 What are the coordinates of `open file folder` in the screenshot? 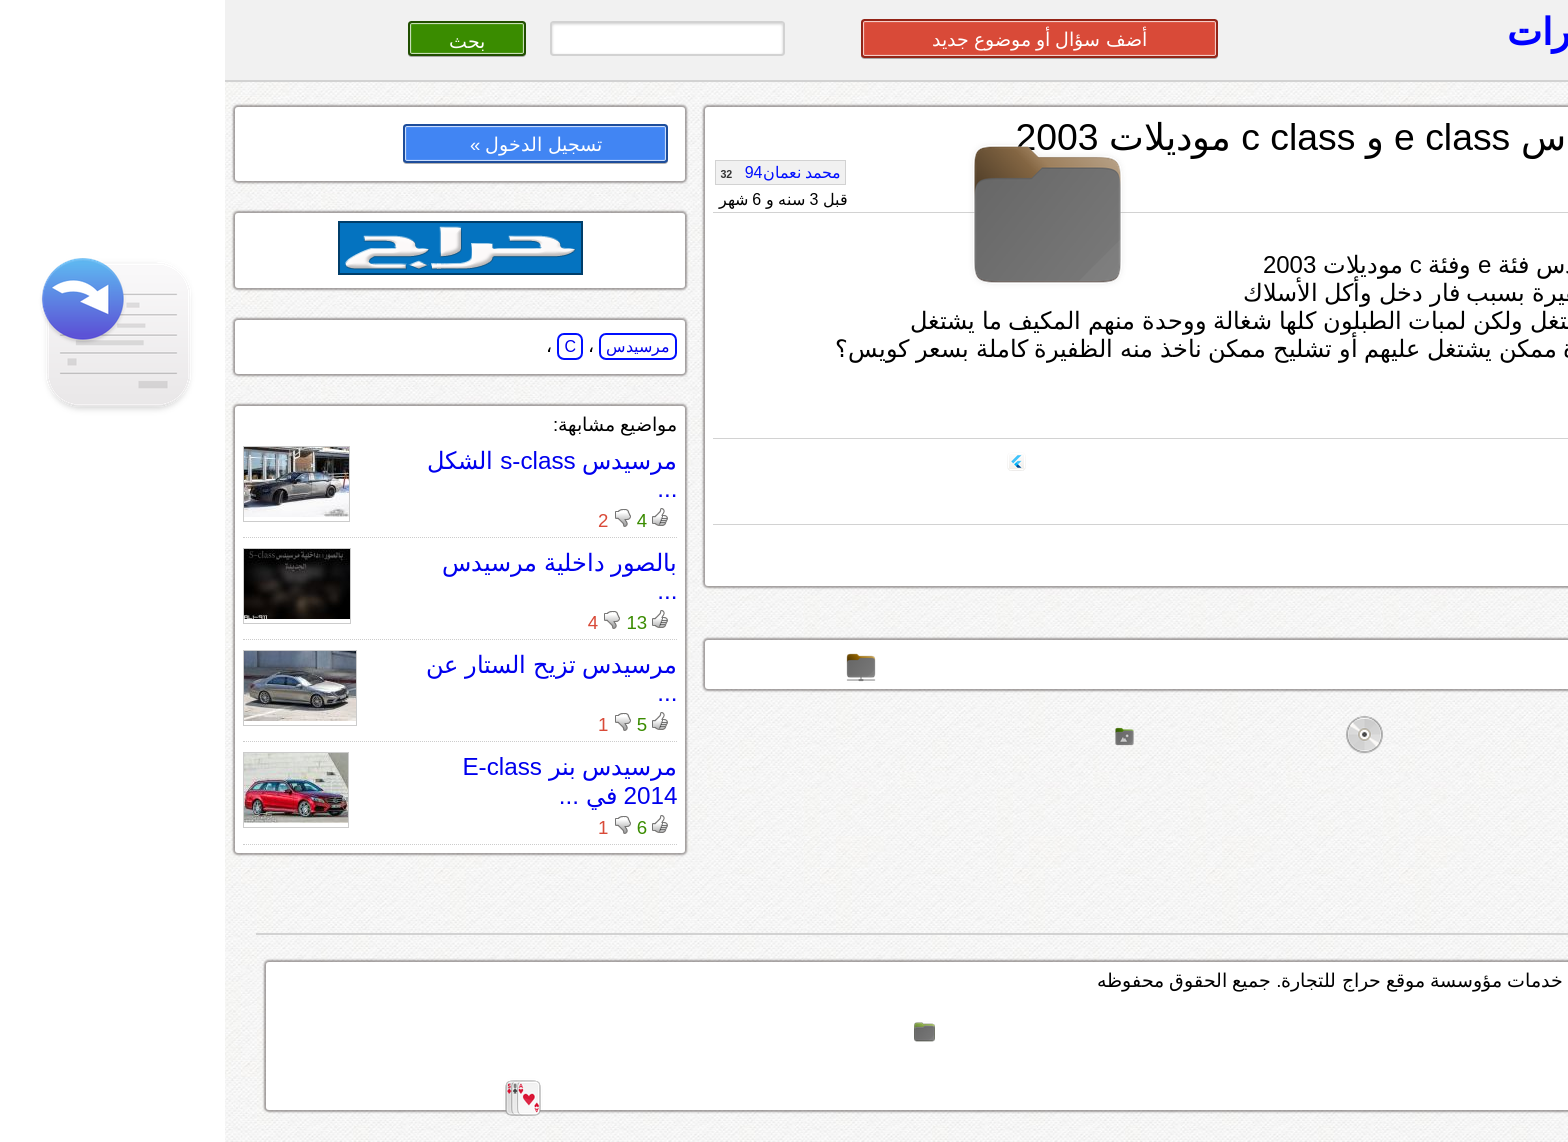 It's located at (1047, 214).